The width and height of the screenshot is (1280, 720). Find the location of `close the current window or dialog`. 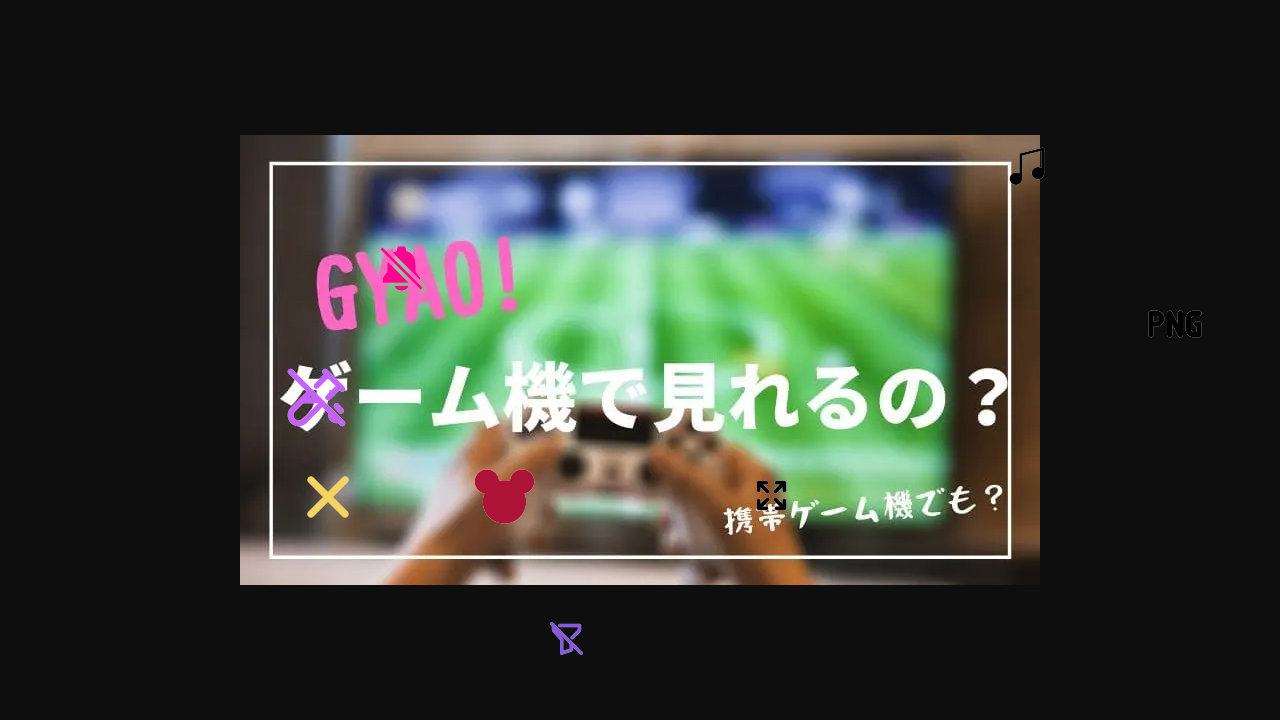

close the current window or dialog is located at coordinates (328, 497).